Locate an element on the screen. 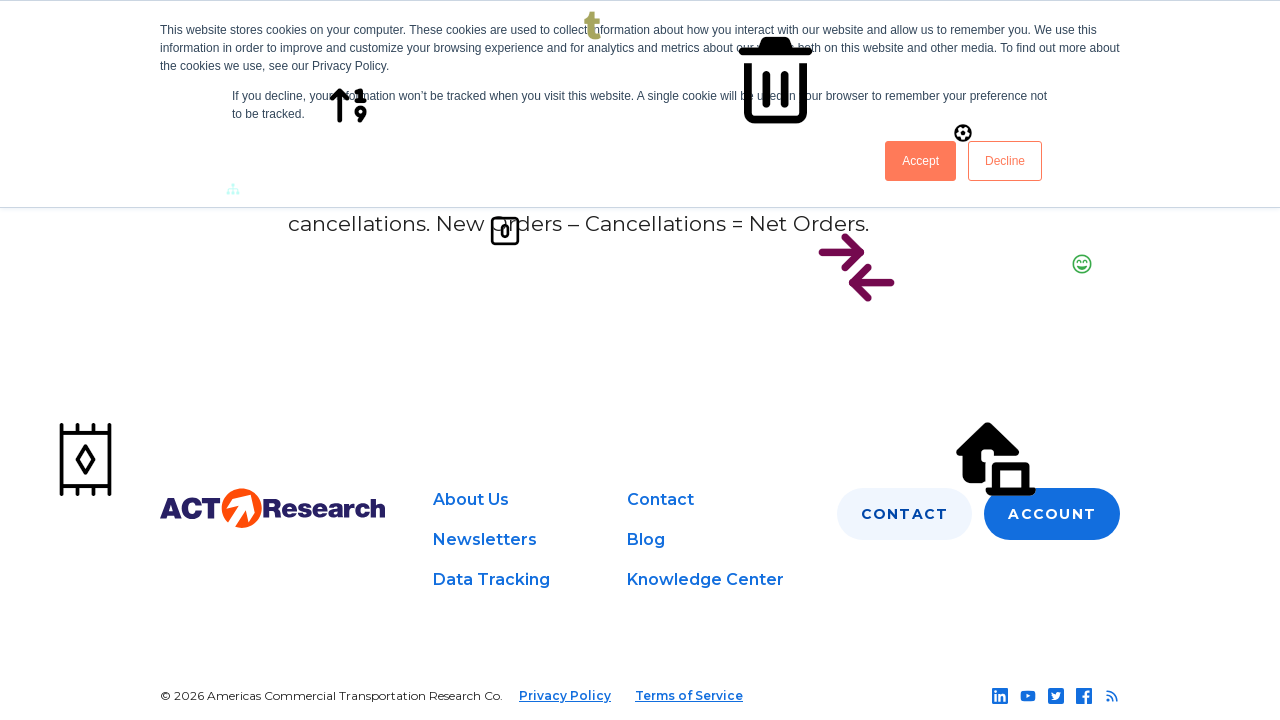  open tumblr app is located at coordinates (592, 25).